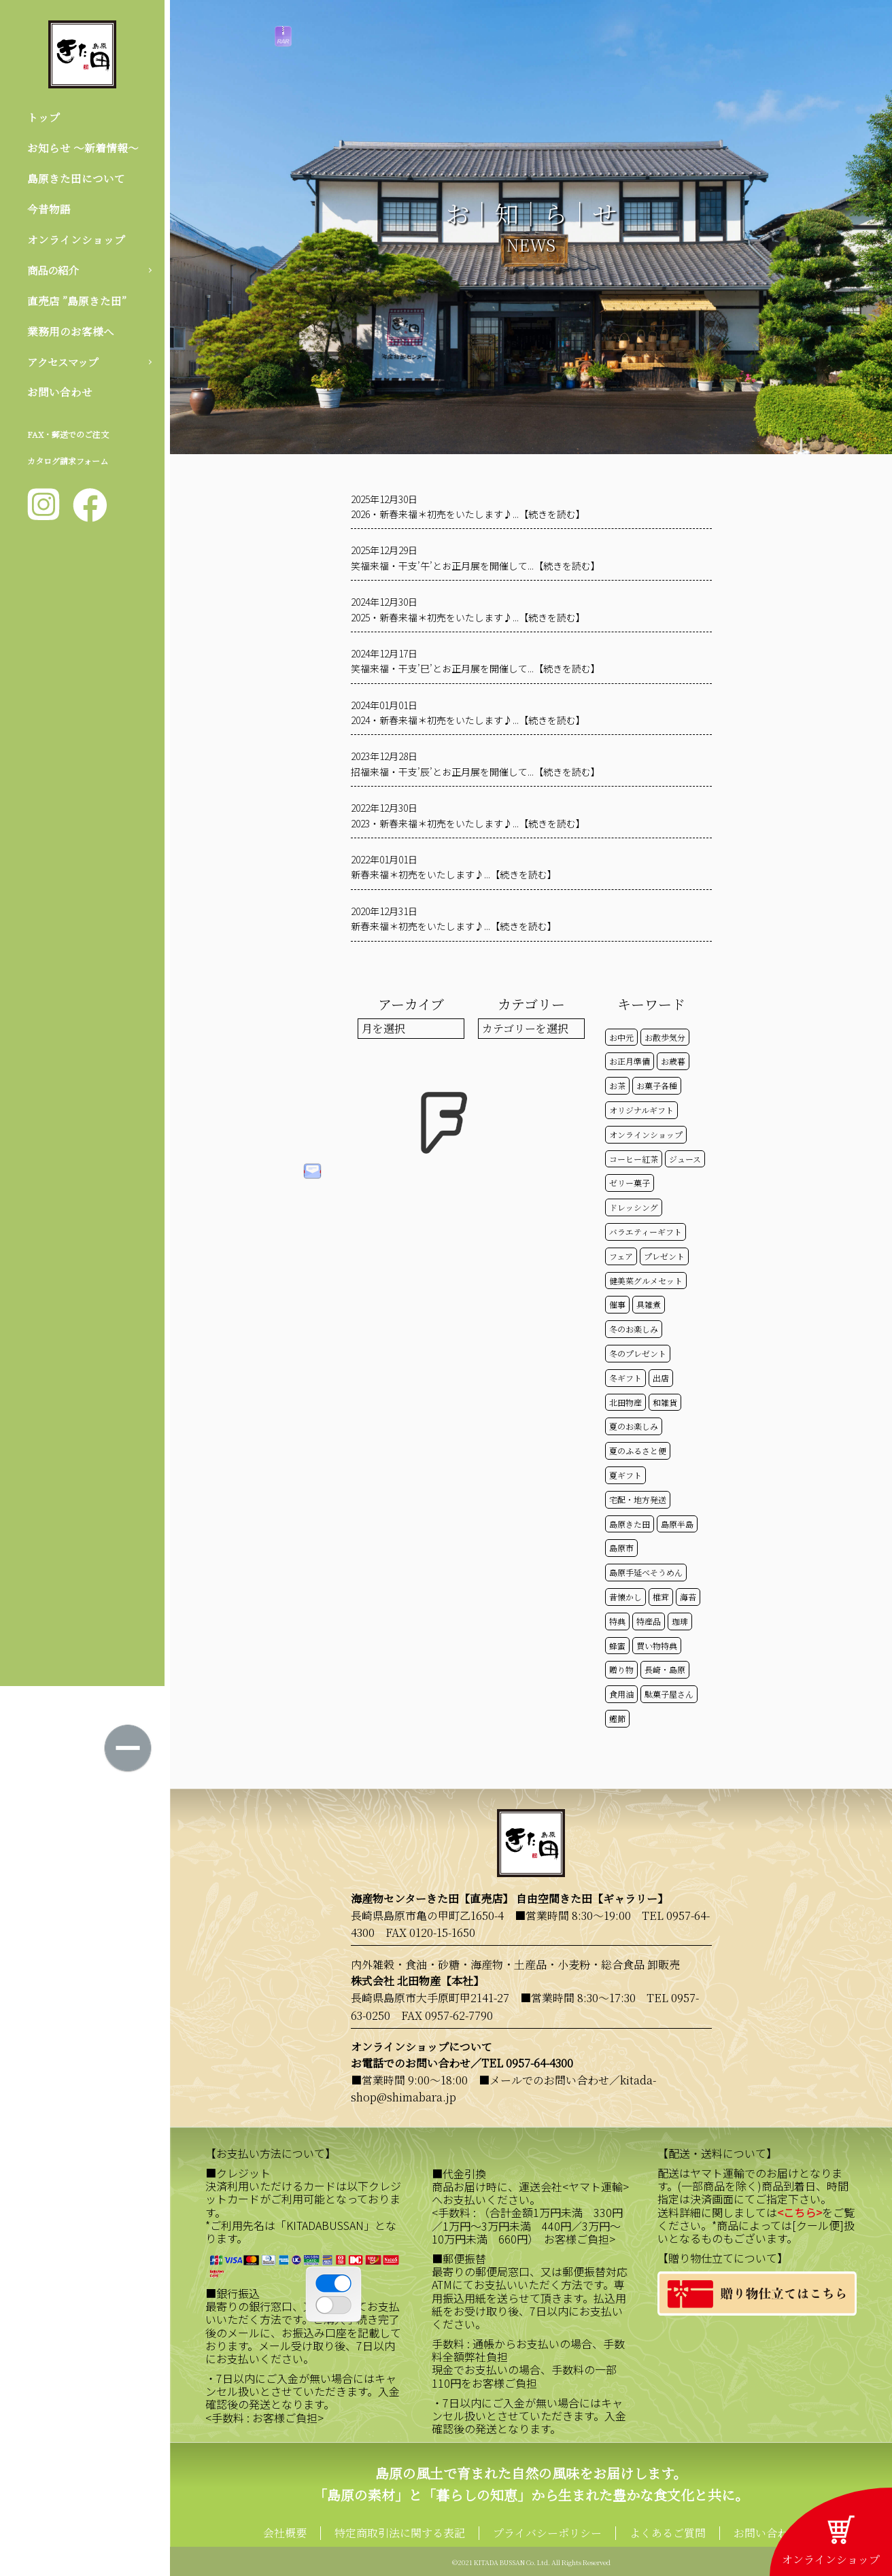  What do you see at coordinates (312, 1171) in the screenshot?
I see `open evolution email client` at bounding box center [312, 1171].